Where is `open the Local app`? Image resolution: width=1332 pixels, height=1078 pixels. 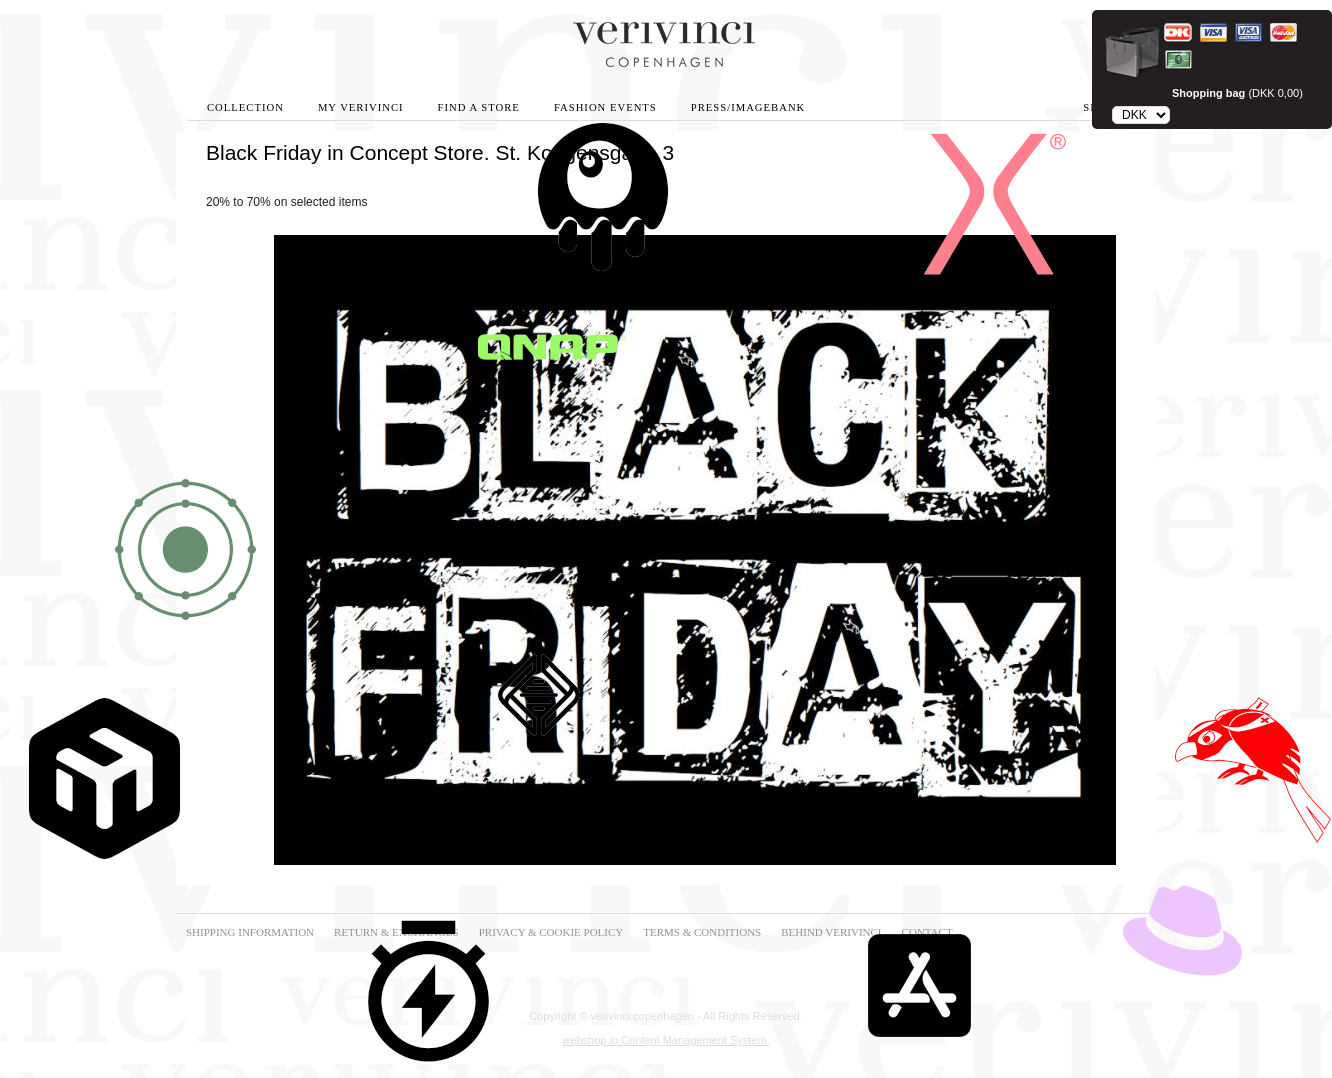
open the Local app is located at coordinates (539, 695).